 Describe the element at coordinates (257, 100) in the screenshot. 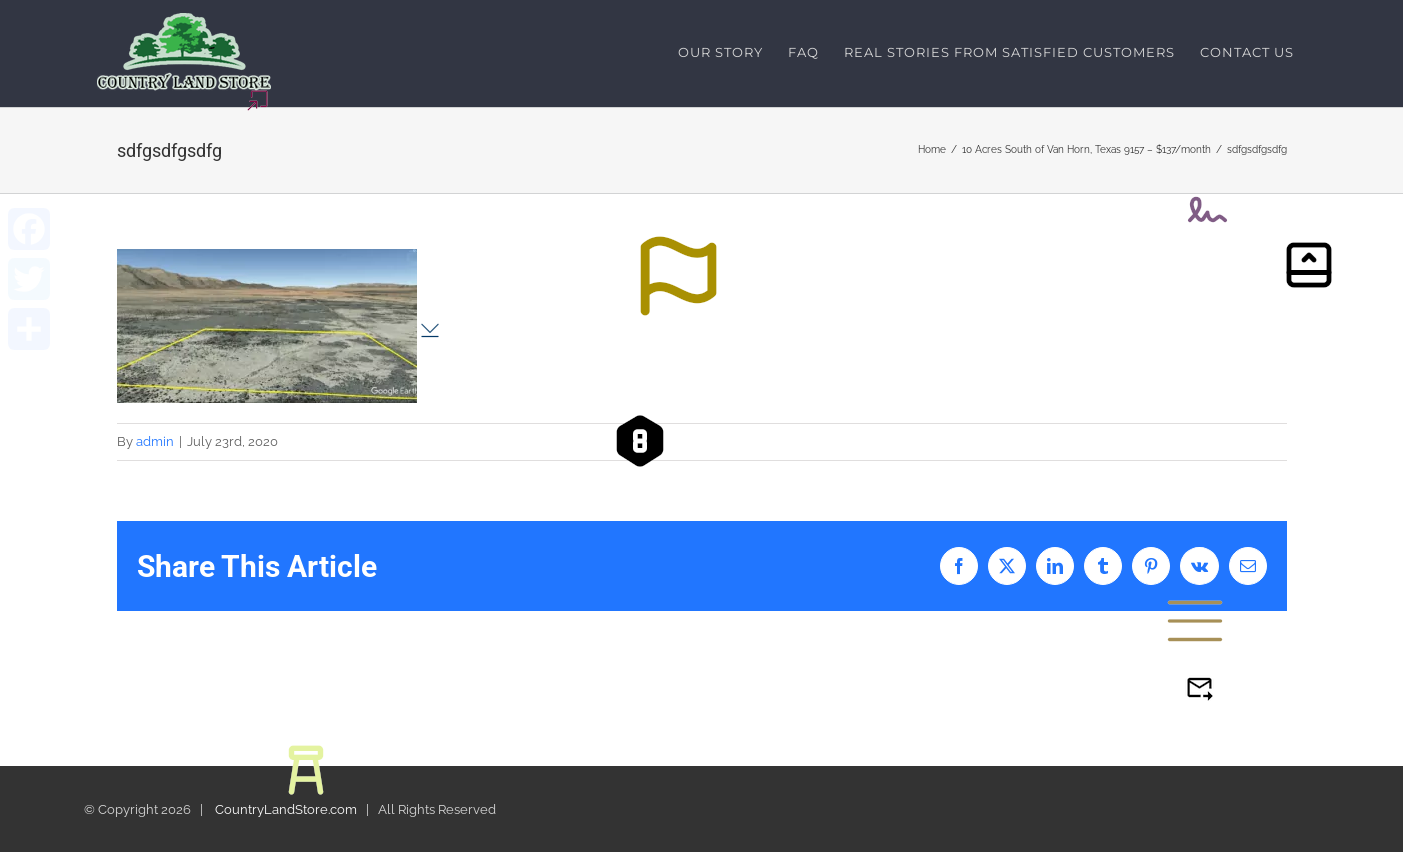

I see `import or bring content into a container` at that location.